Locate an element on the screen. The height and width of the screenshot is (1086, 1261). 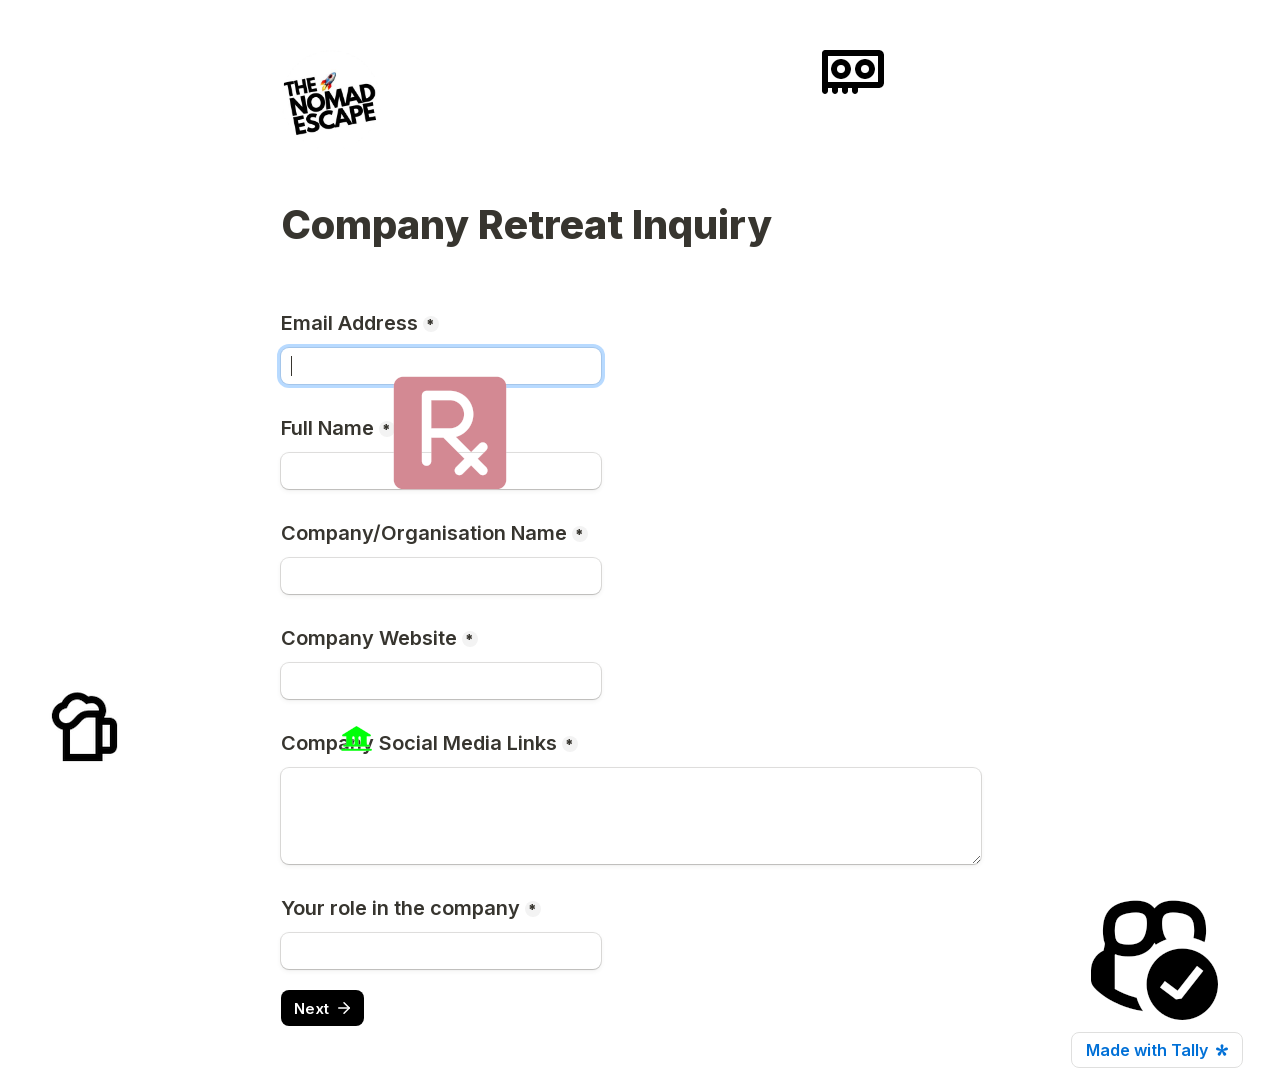
find nearby bars or pubs is located at coordinates (84, 728).